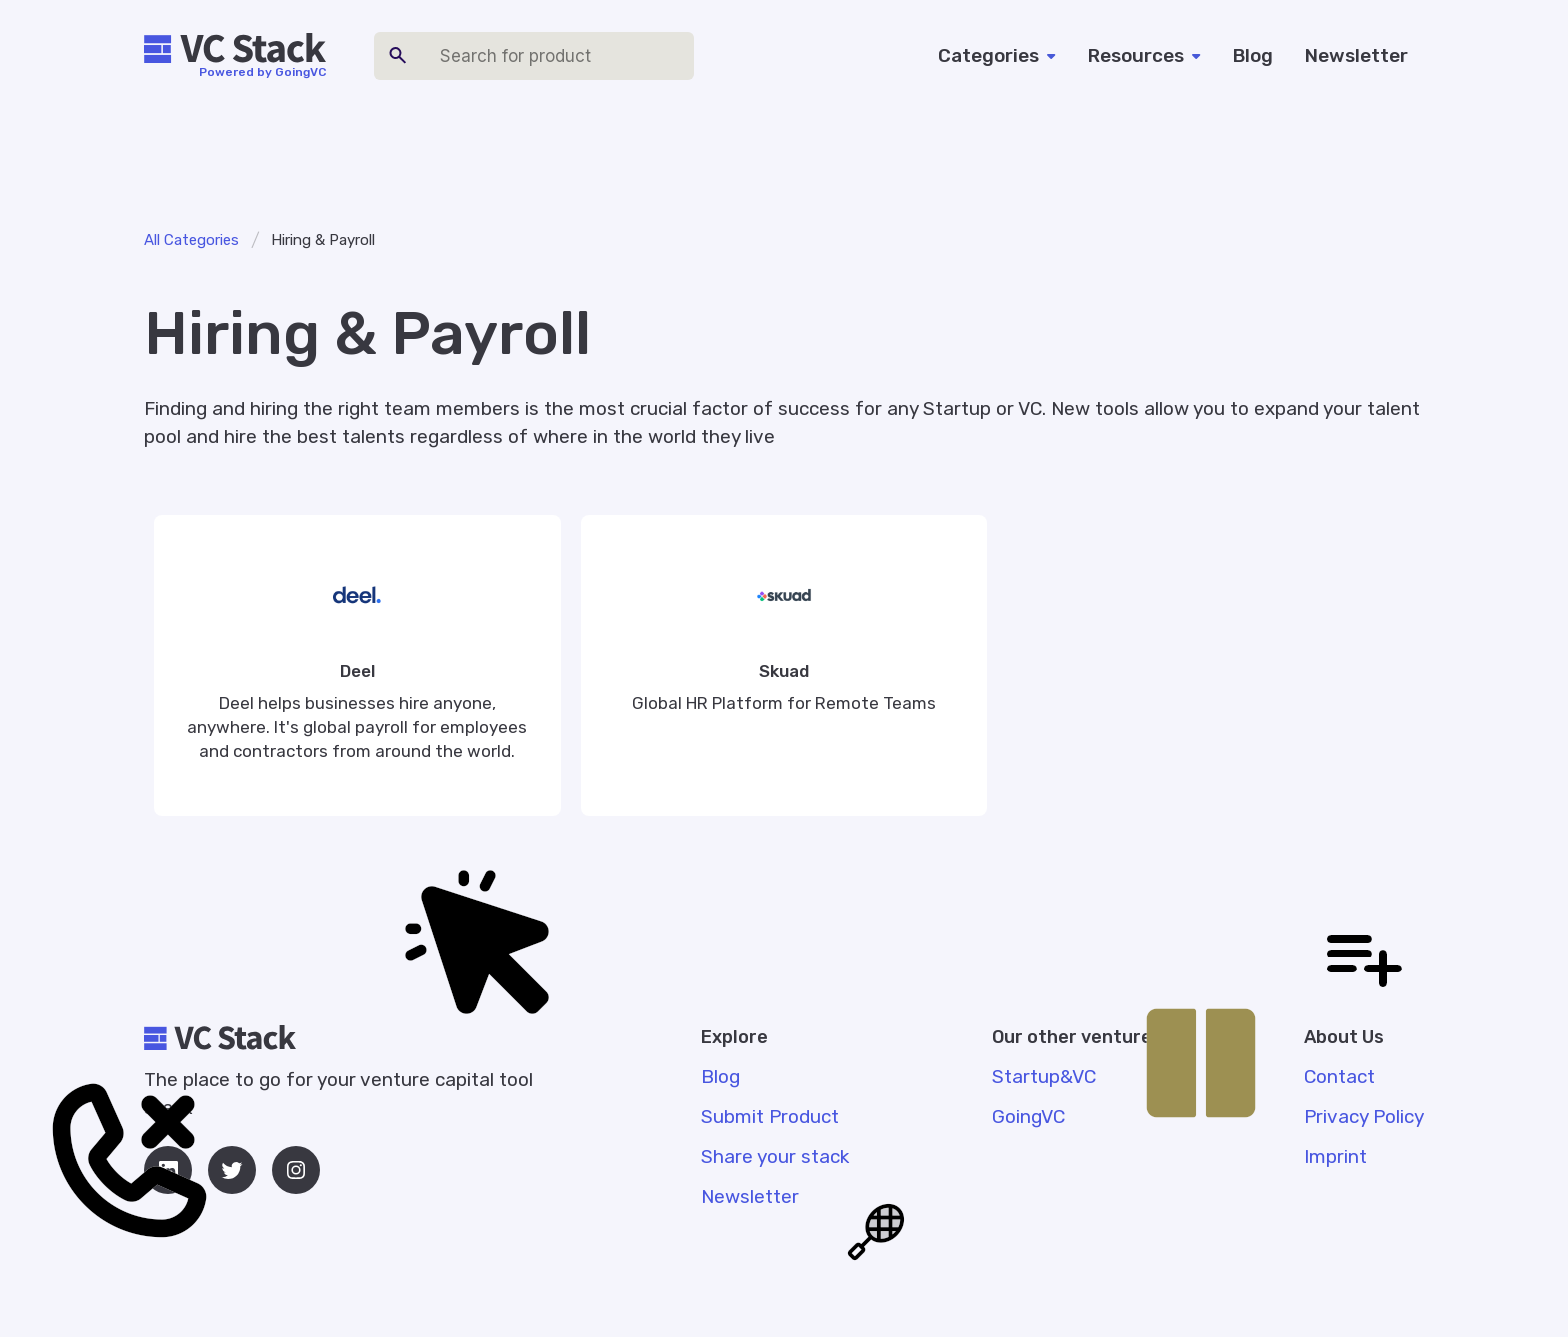 The width and height of the screenshot is (1568, 1337). What do you see at coordinates (875, 1233) in the screenshot?
I see `access tennis or racquet sports features` at bounding box center [875, 1233].